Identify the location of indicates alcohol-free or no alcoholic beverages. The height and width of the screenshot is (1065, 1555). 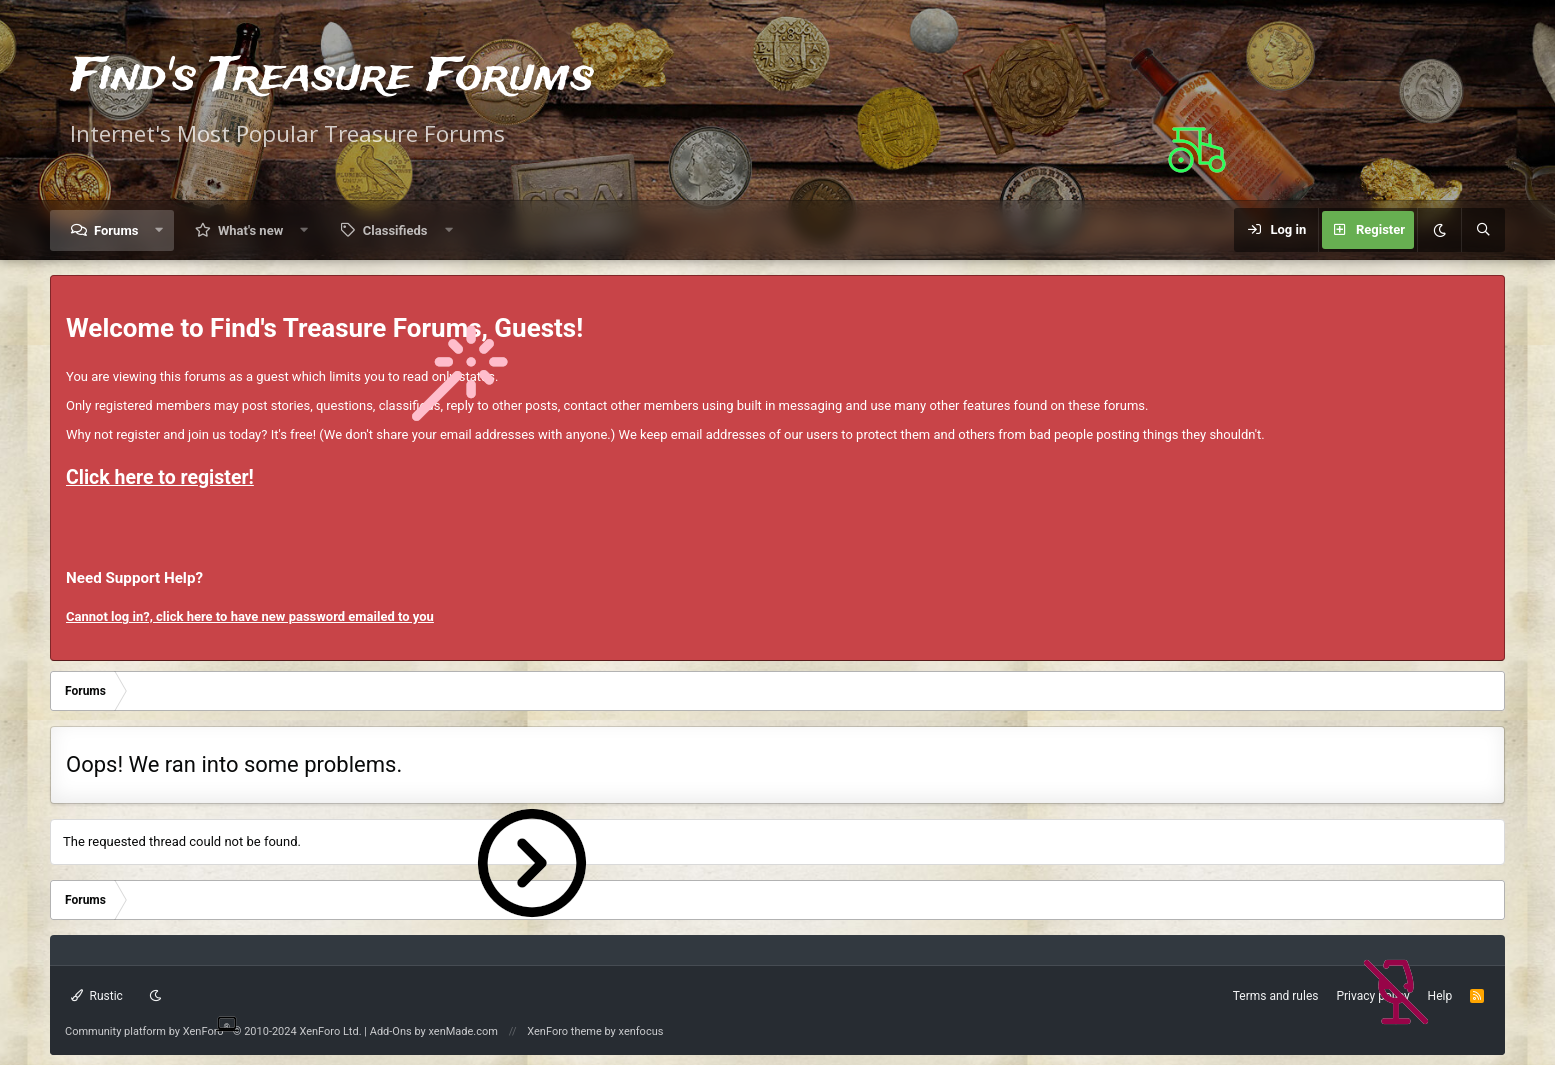
(1396, 992).